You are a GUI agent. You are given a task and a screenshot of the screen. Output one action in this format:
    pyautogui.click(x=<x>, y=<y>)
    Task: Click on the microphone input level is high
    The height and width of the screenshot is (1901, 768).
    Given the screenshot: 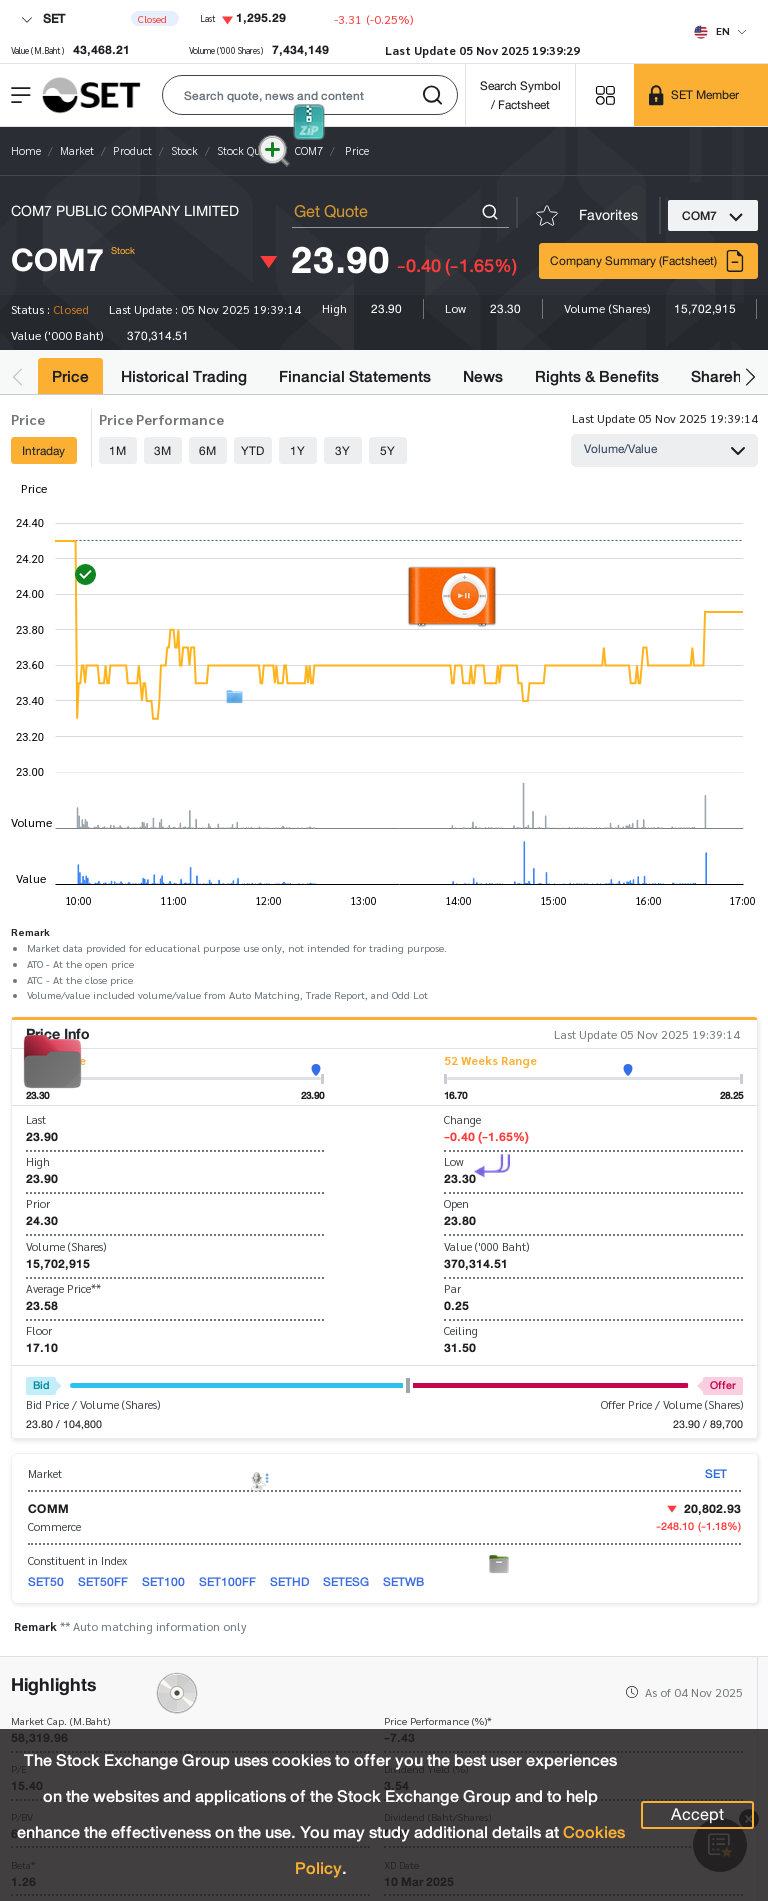 What is the action you would take?
    pyautogui.click(x=260, y=1482)
    